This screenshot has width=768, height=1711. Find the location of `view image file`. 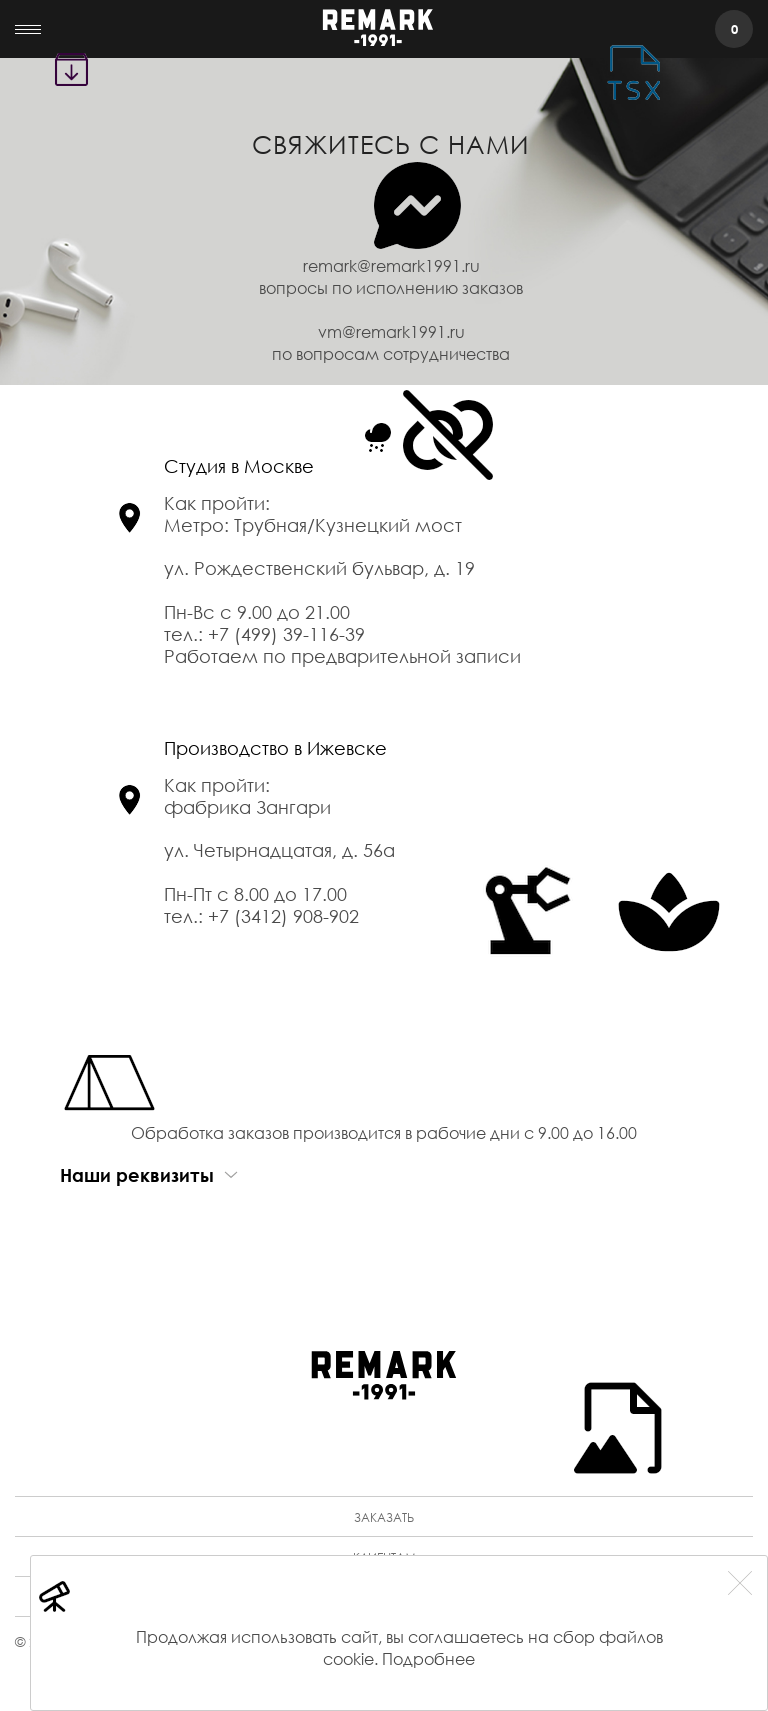

view image file is located at coordinates (623, 1428).